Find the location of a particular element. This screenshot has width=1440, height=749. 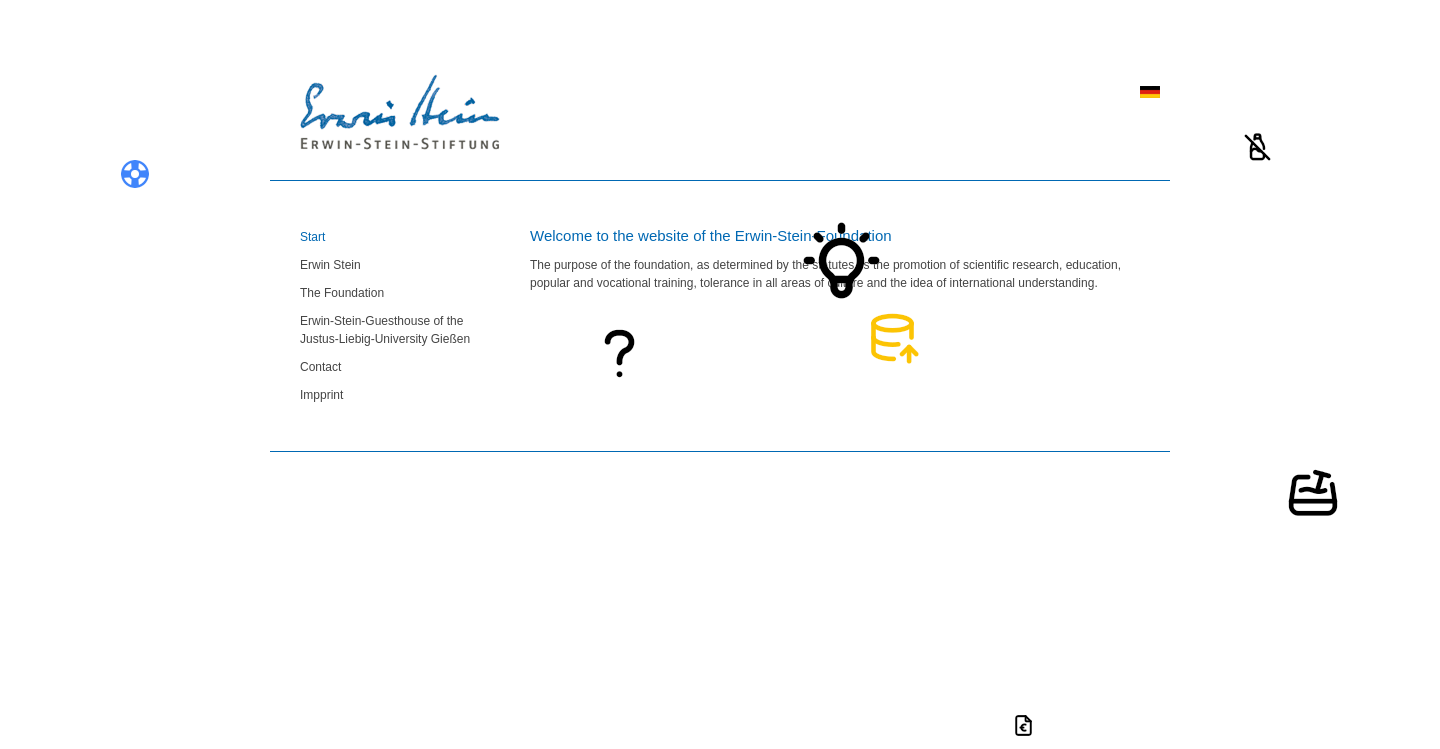

view euro currency document is located at coordinates (1023, 725).